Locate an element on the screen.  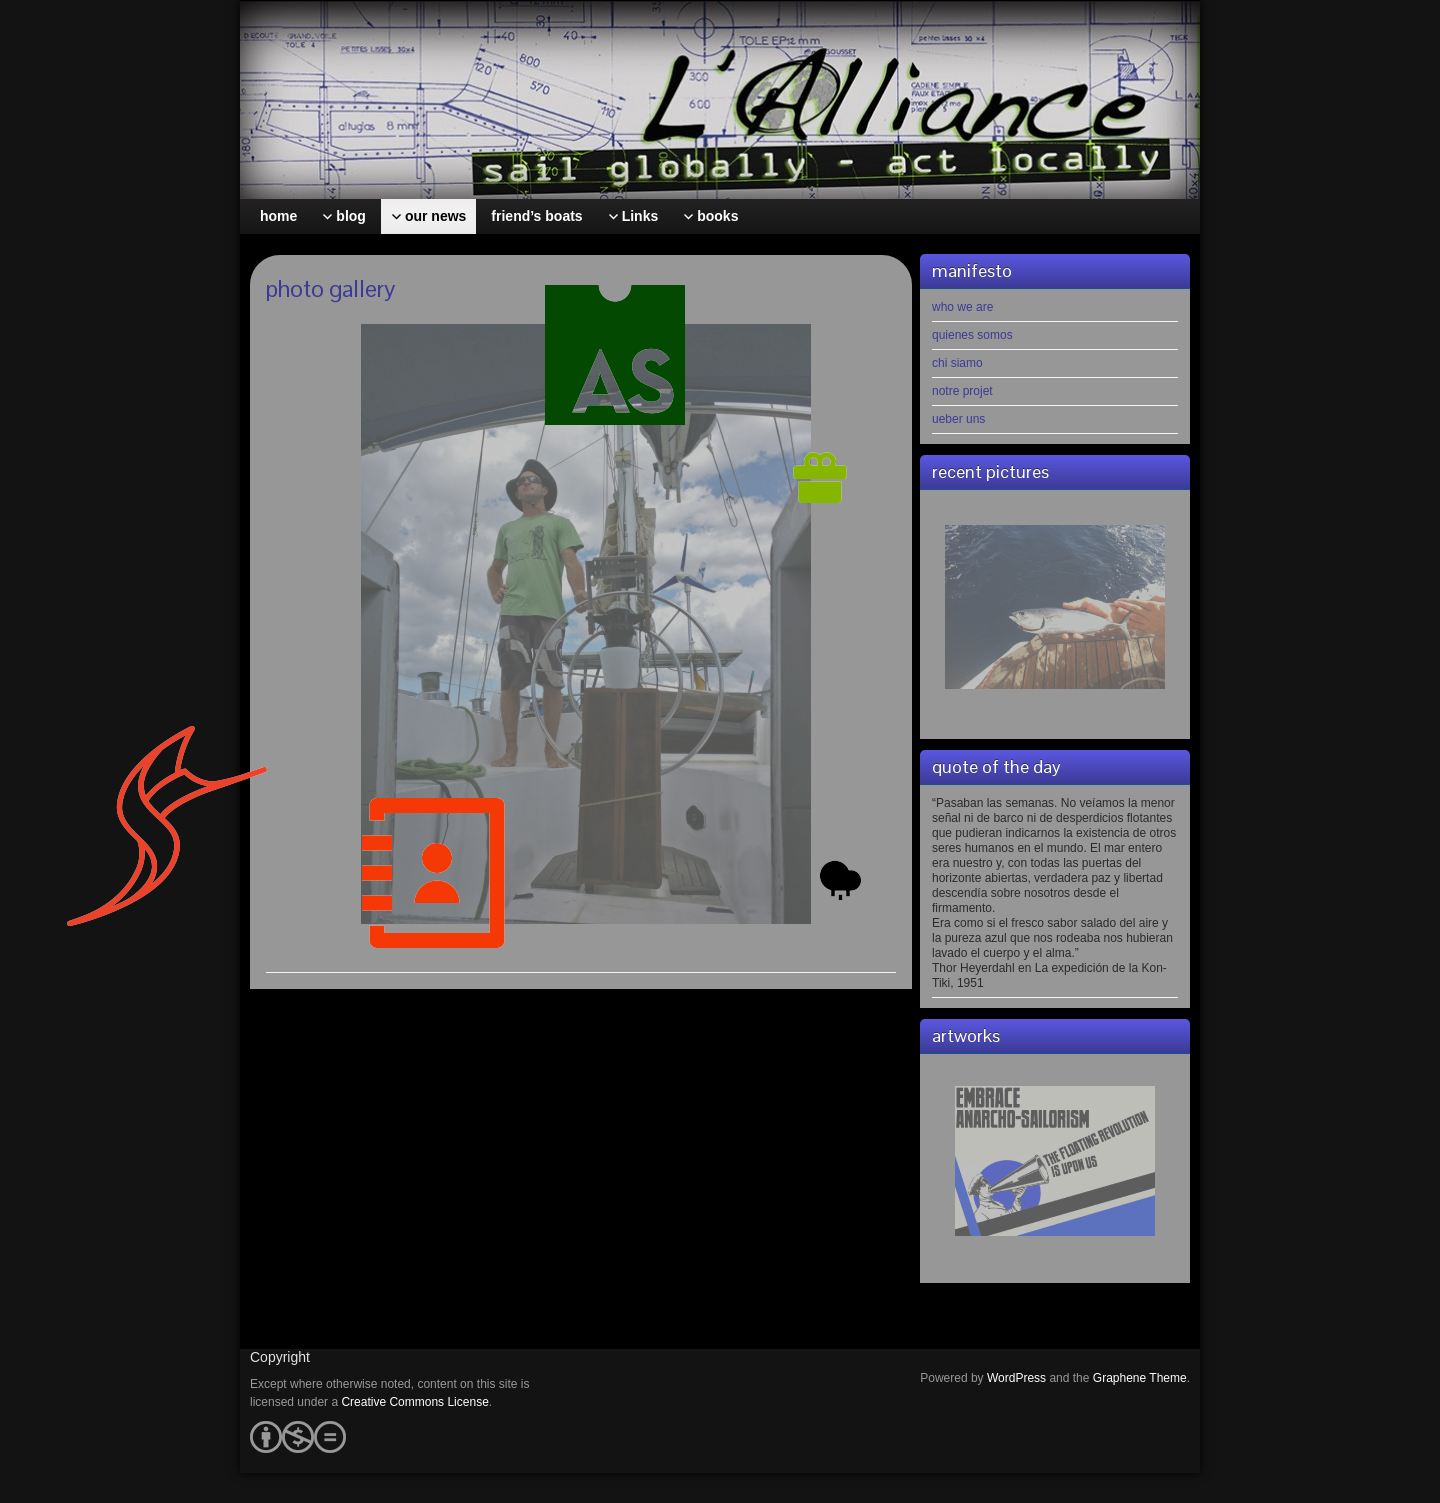
open your contacts book is located at coordinates (437, 873).